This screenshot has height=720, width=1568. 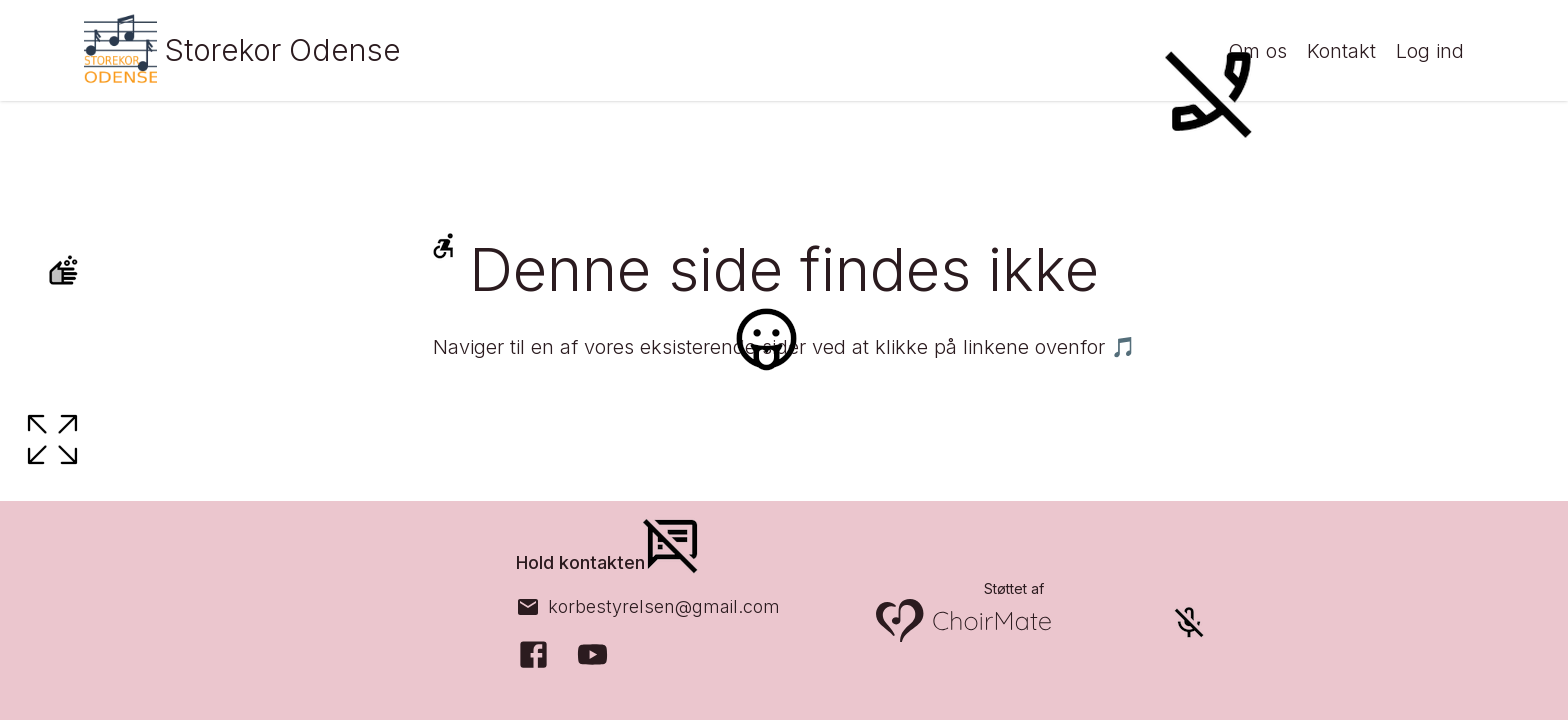 I want to click on mute or disable speaker notes, so click(x=672, y=544).